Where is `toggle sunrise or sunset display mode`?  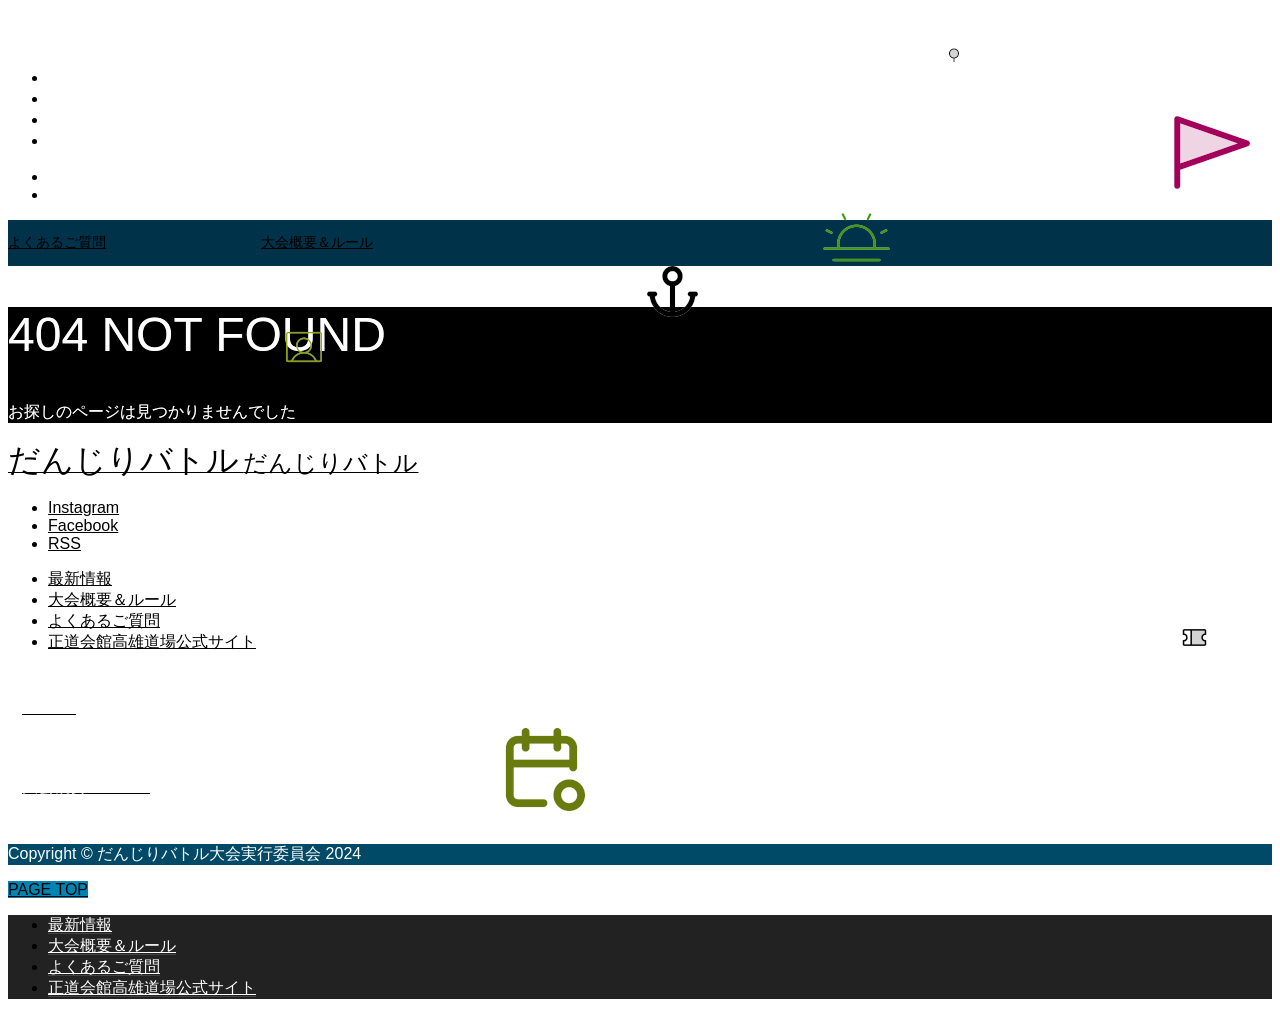 toggle sunrise or sunset display mode is located at coordinates (856, 239).